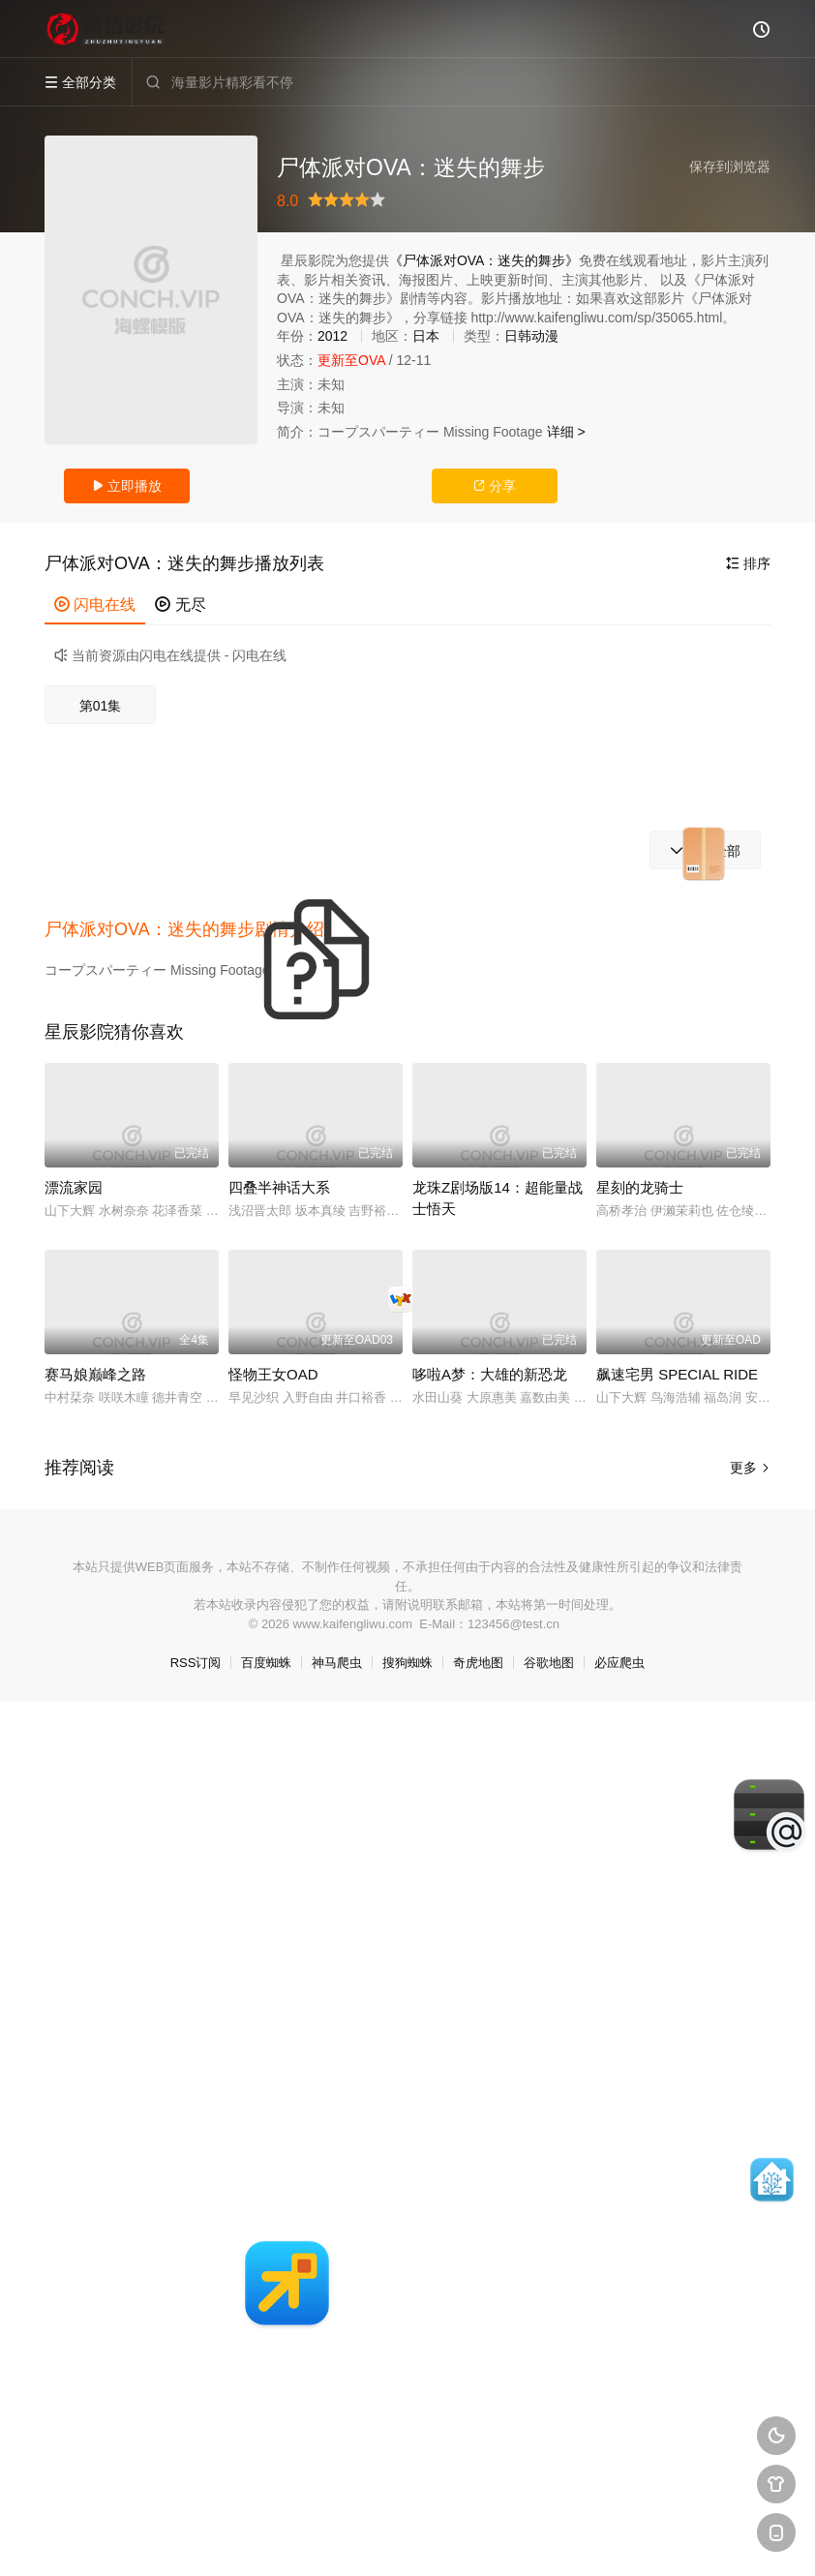  I want to click on open the home assistant app, so click(771, 2179).